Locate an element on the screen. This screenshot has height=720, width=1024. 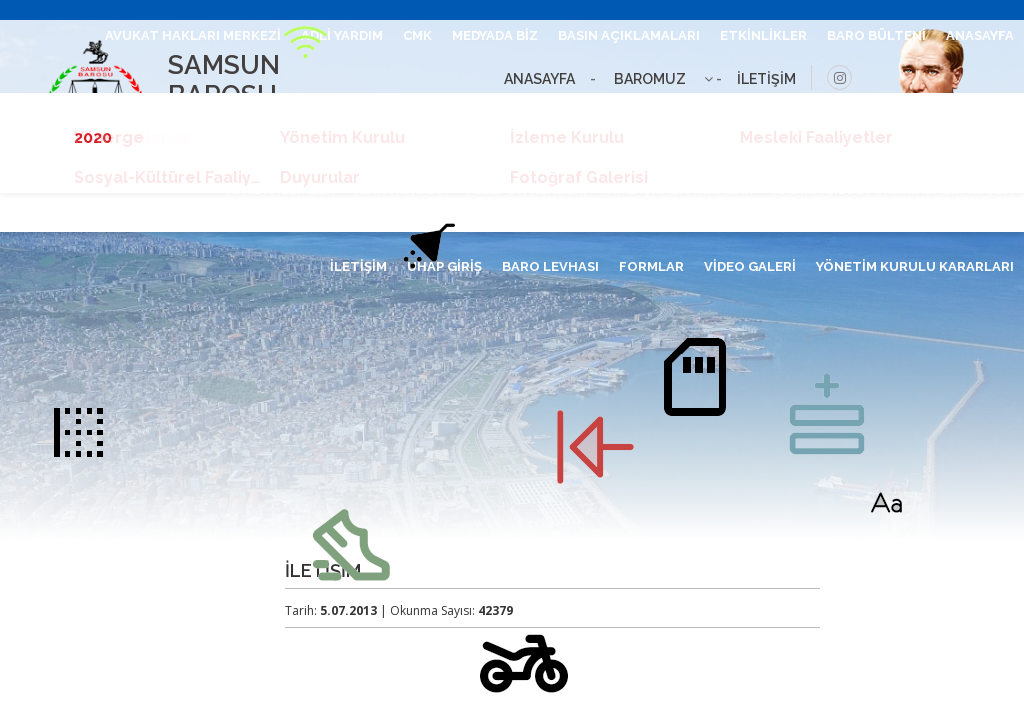
indicates strong wifi connection is located at coordinates (305, 41).